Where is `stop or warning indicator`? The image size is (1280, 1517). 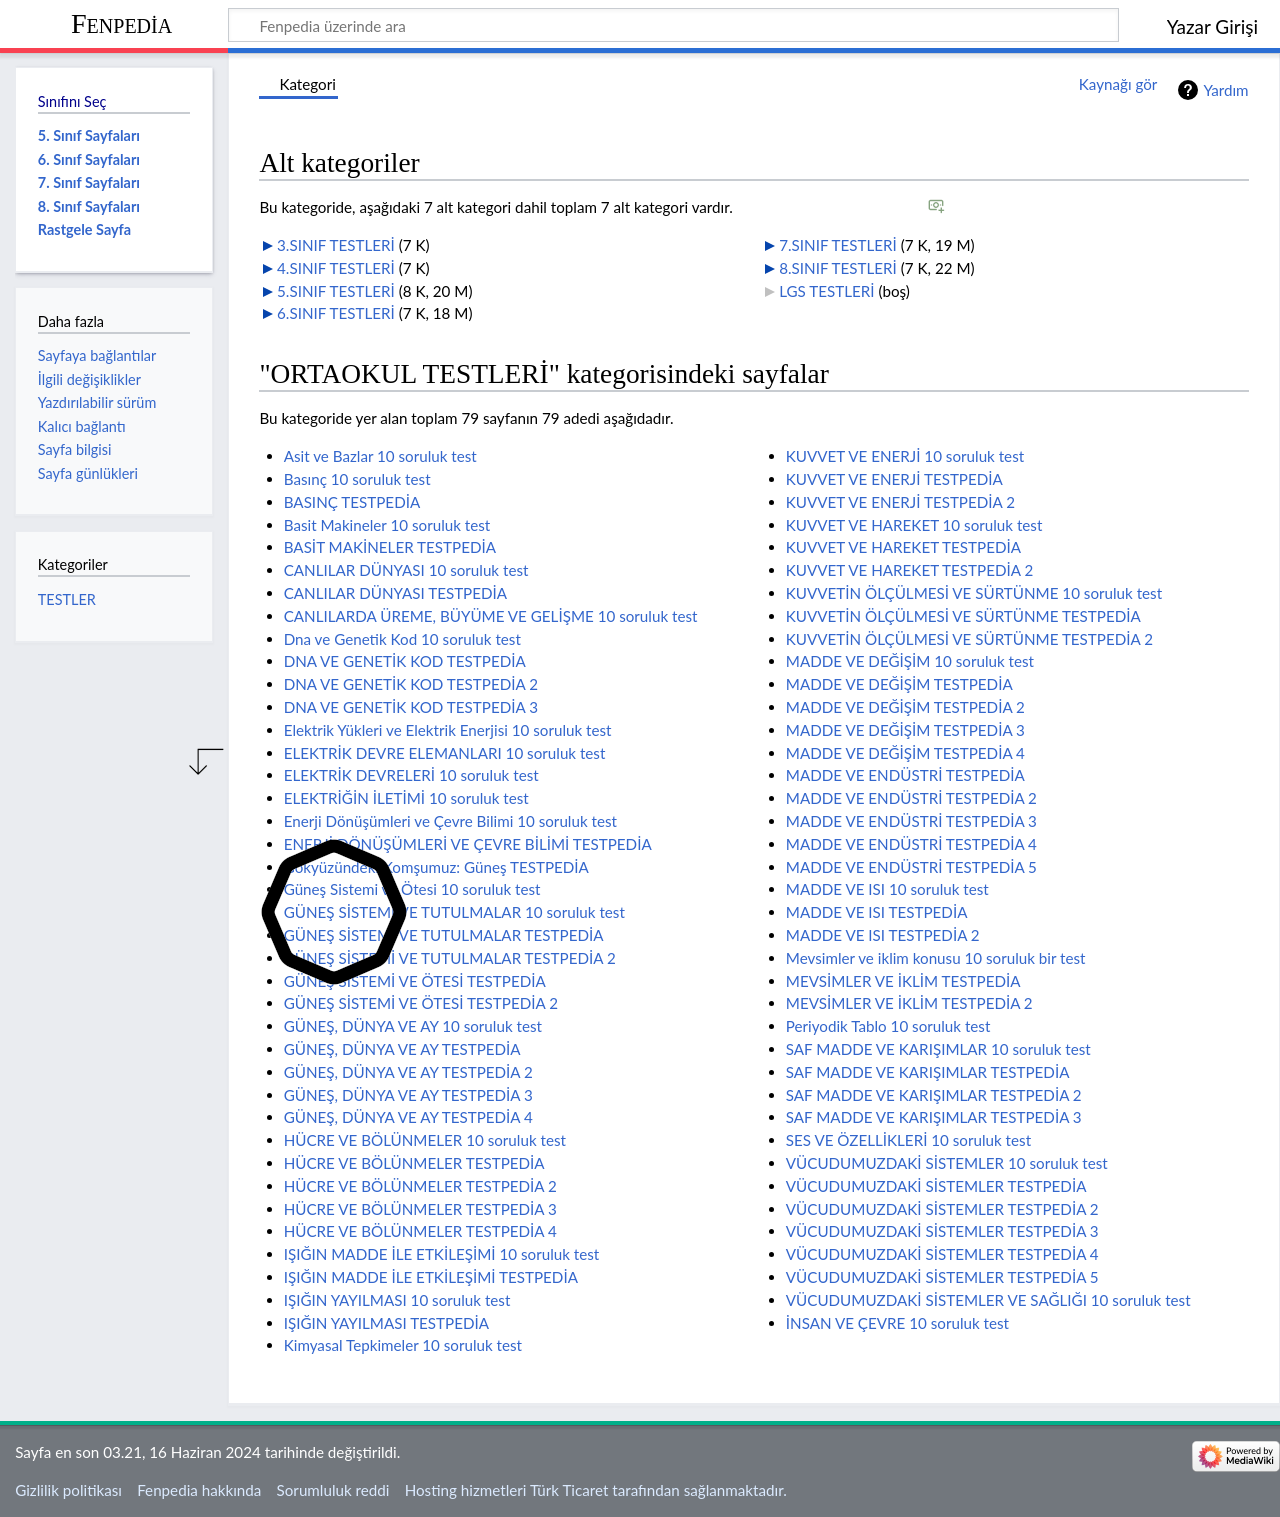
stop or warning indicator is located at coordinates (334, 912).